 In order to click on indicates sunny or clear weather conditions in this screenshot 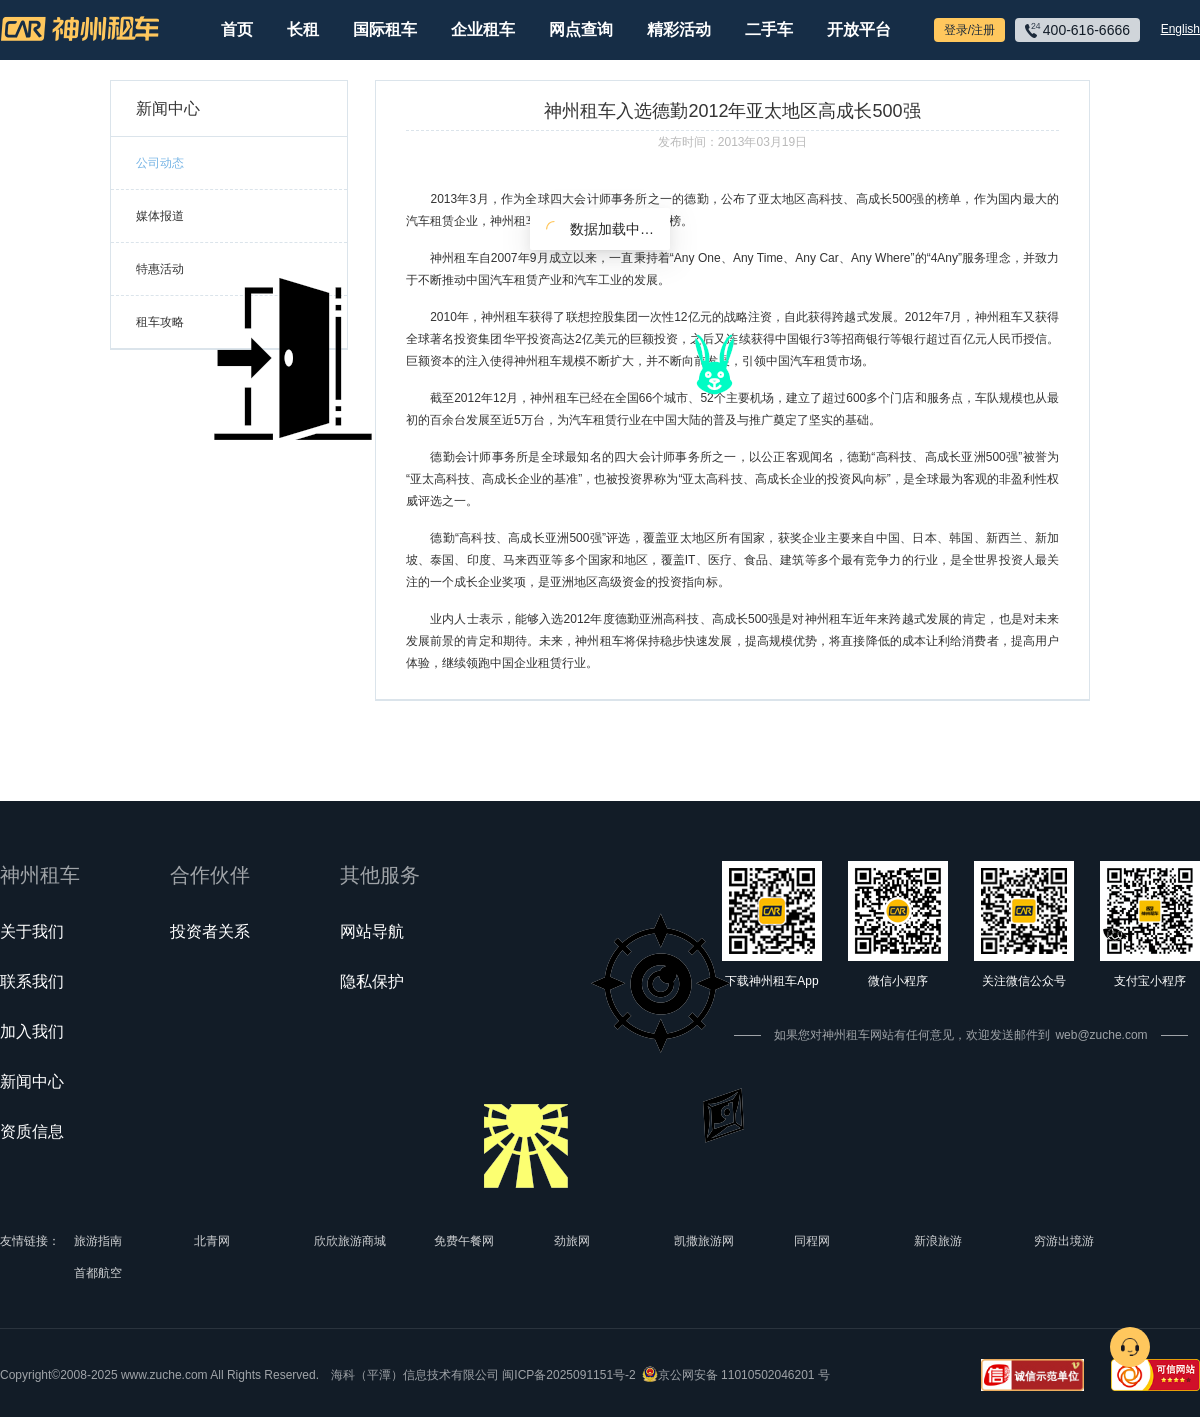, I will do `click(526, 1146)`.